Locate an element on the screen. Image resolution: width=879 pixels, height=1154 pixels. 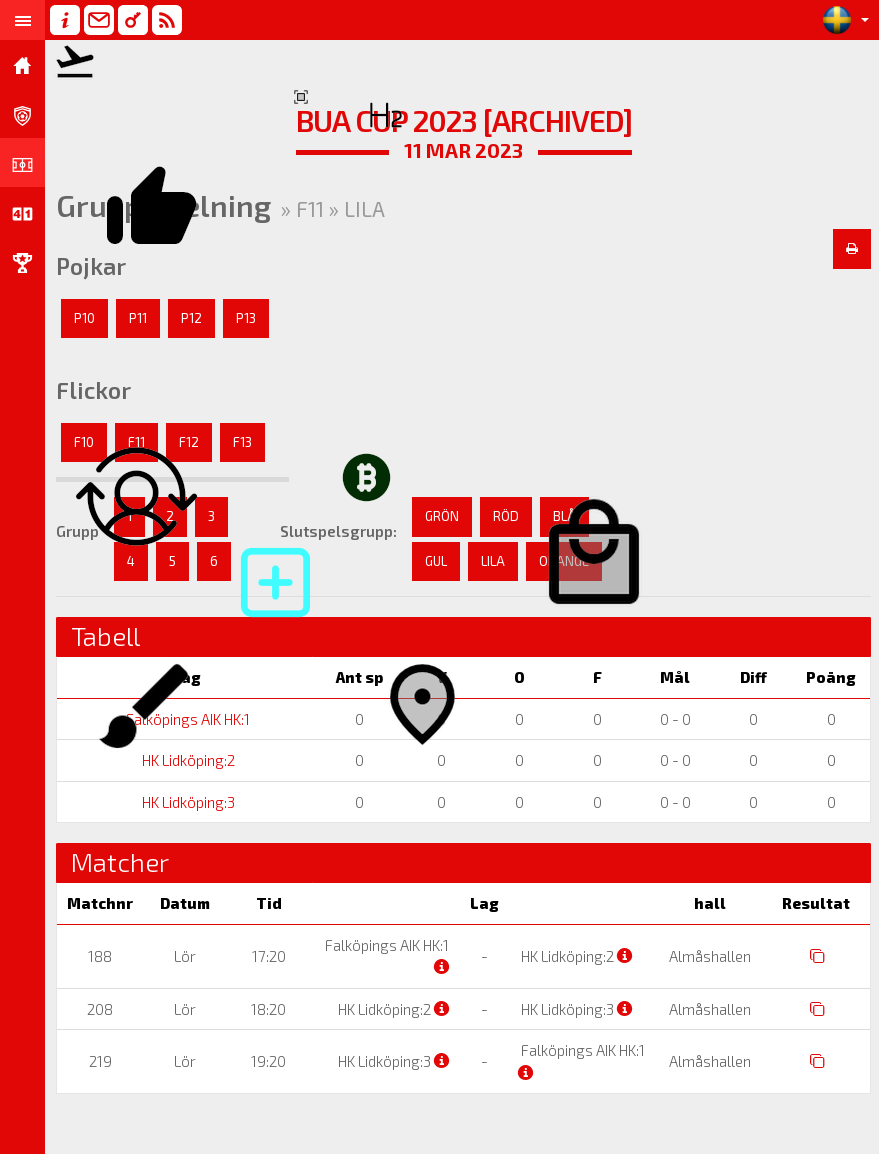
switch between user accounts is located at coordinates (136, 496).